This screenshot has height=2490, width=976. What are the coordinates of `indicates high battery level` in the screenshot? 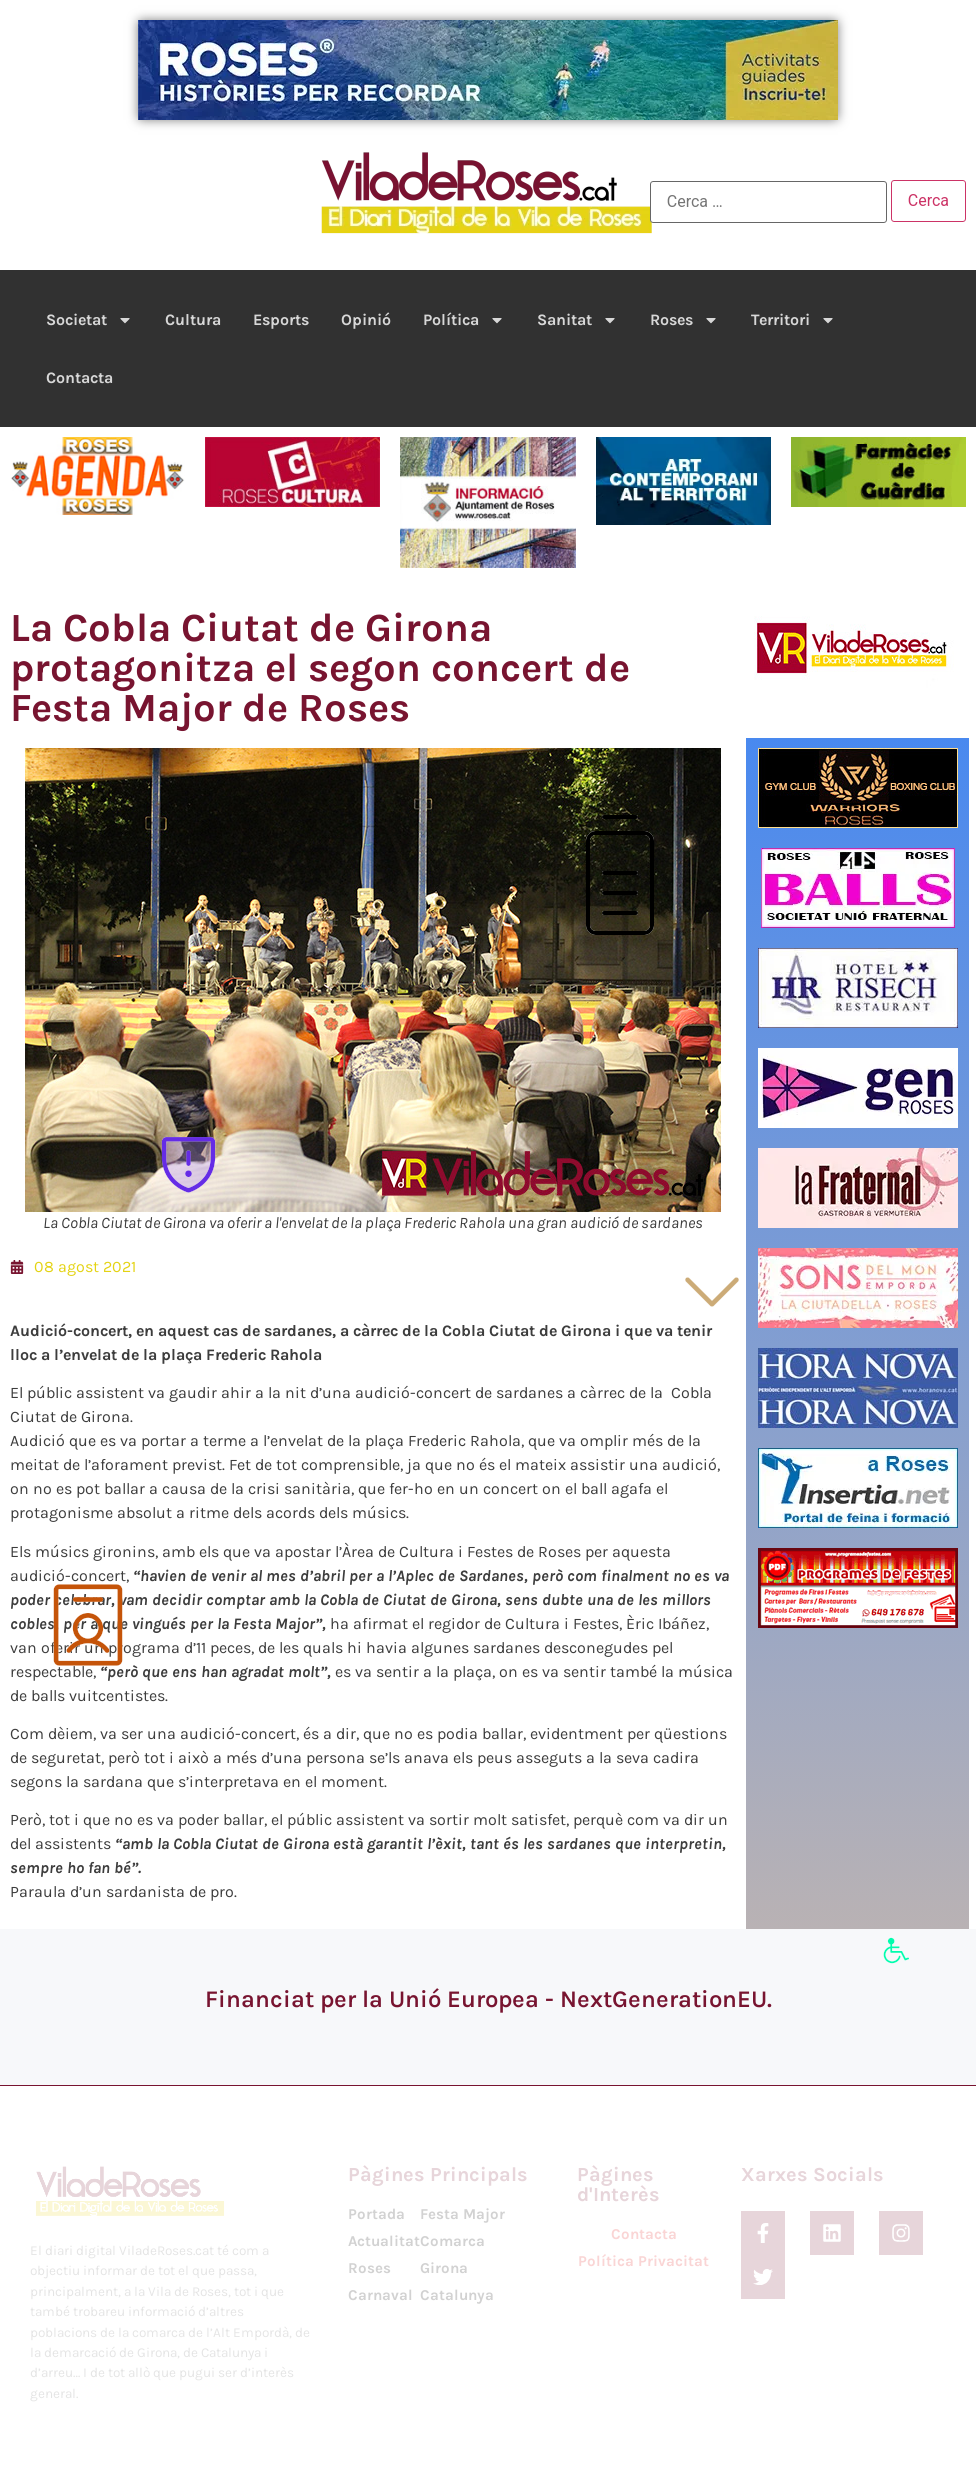 It's located at (620, 877).